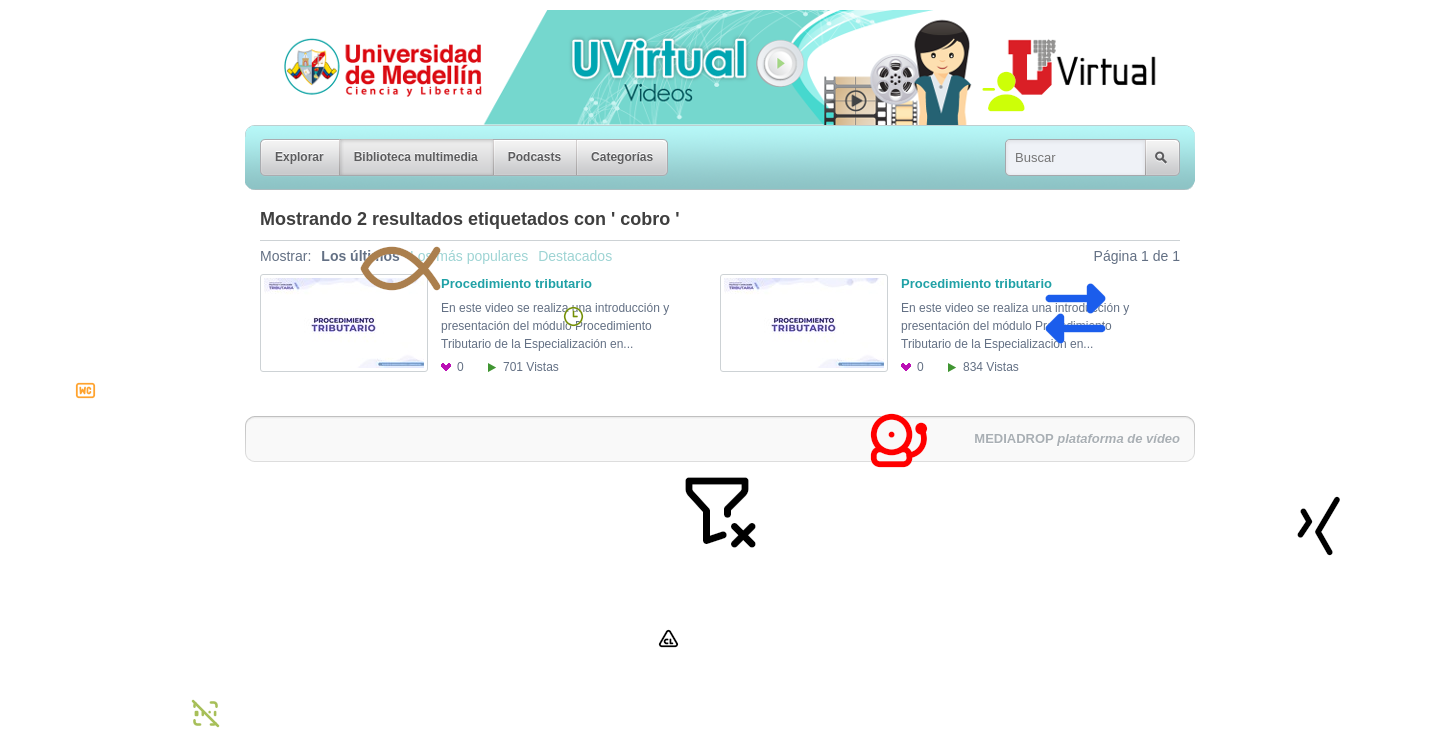 This screenshot has height=730, width=1440. I want to click on indicates christian or faith-based content, so click(400, 268).